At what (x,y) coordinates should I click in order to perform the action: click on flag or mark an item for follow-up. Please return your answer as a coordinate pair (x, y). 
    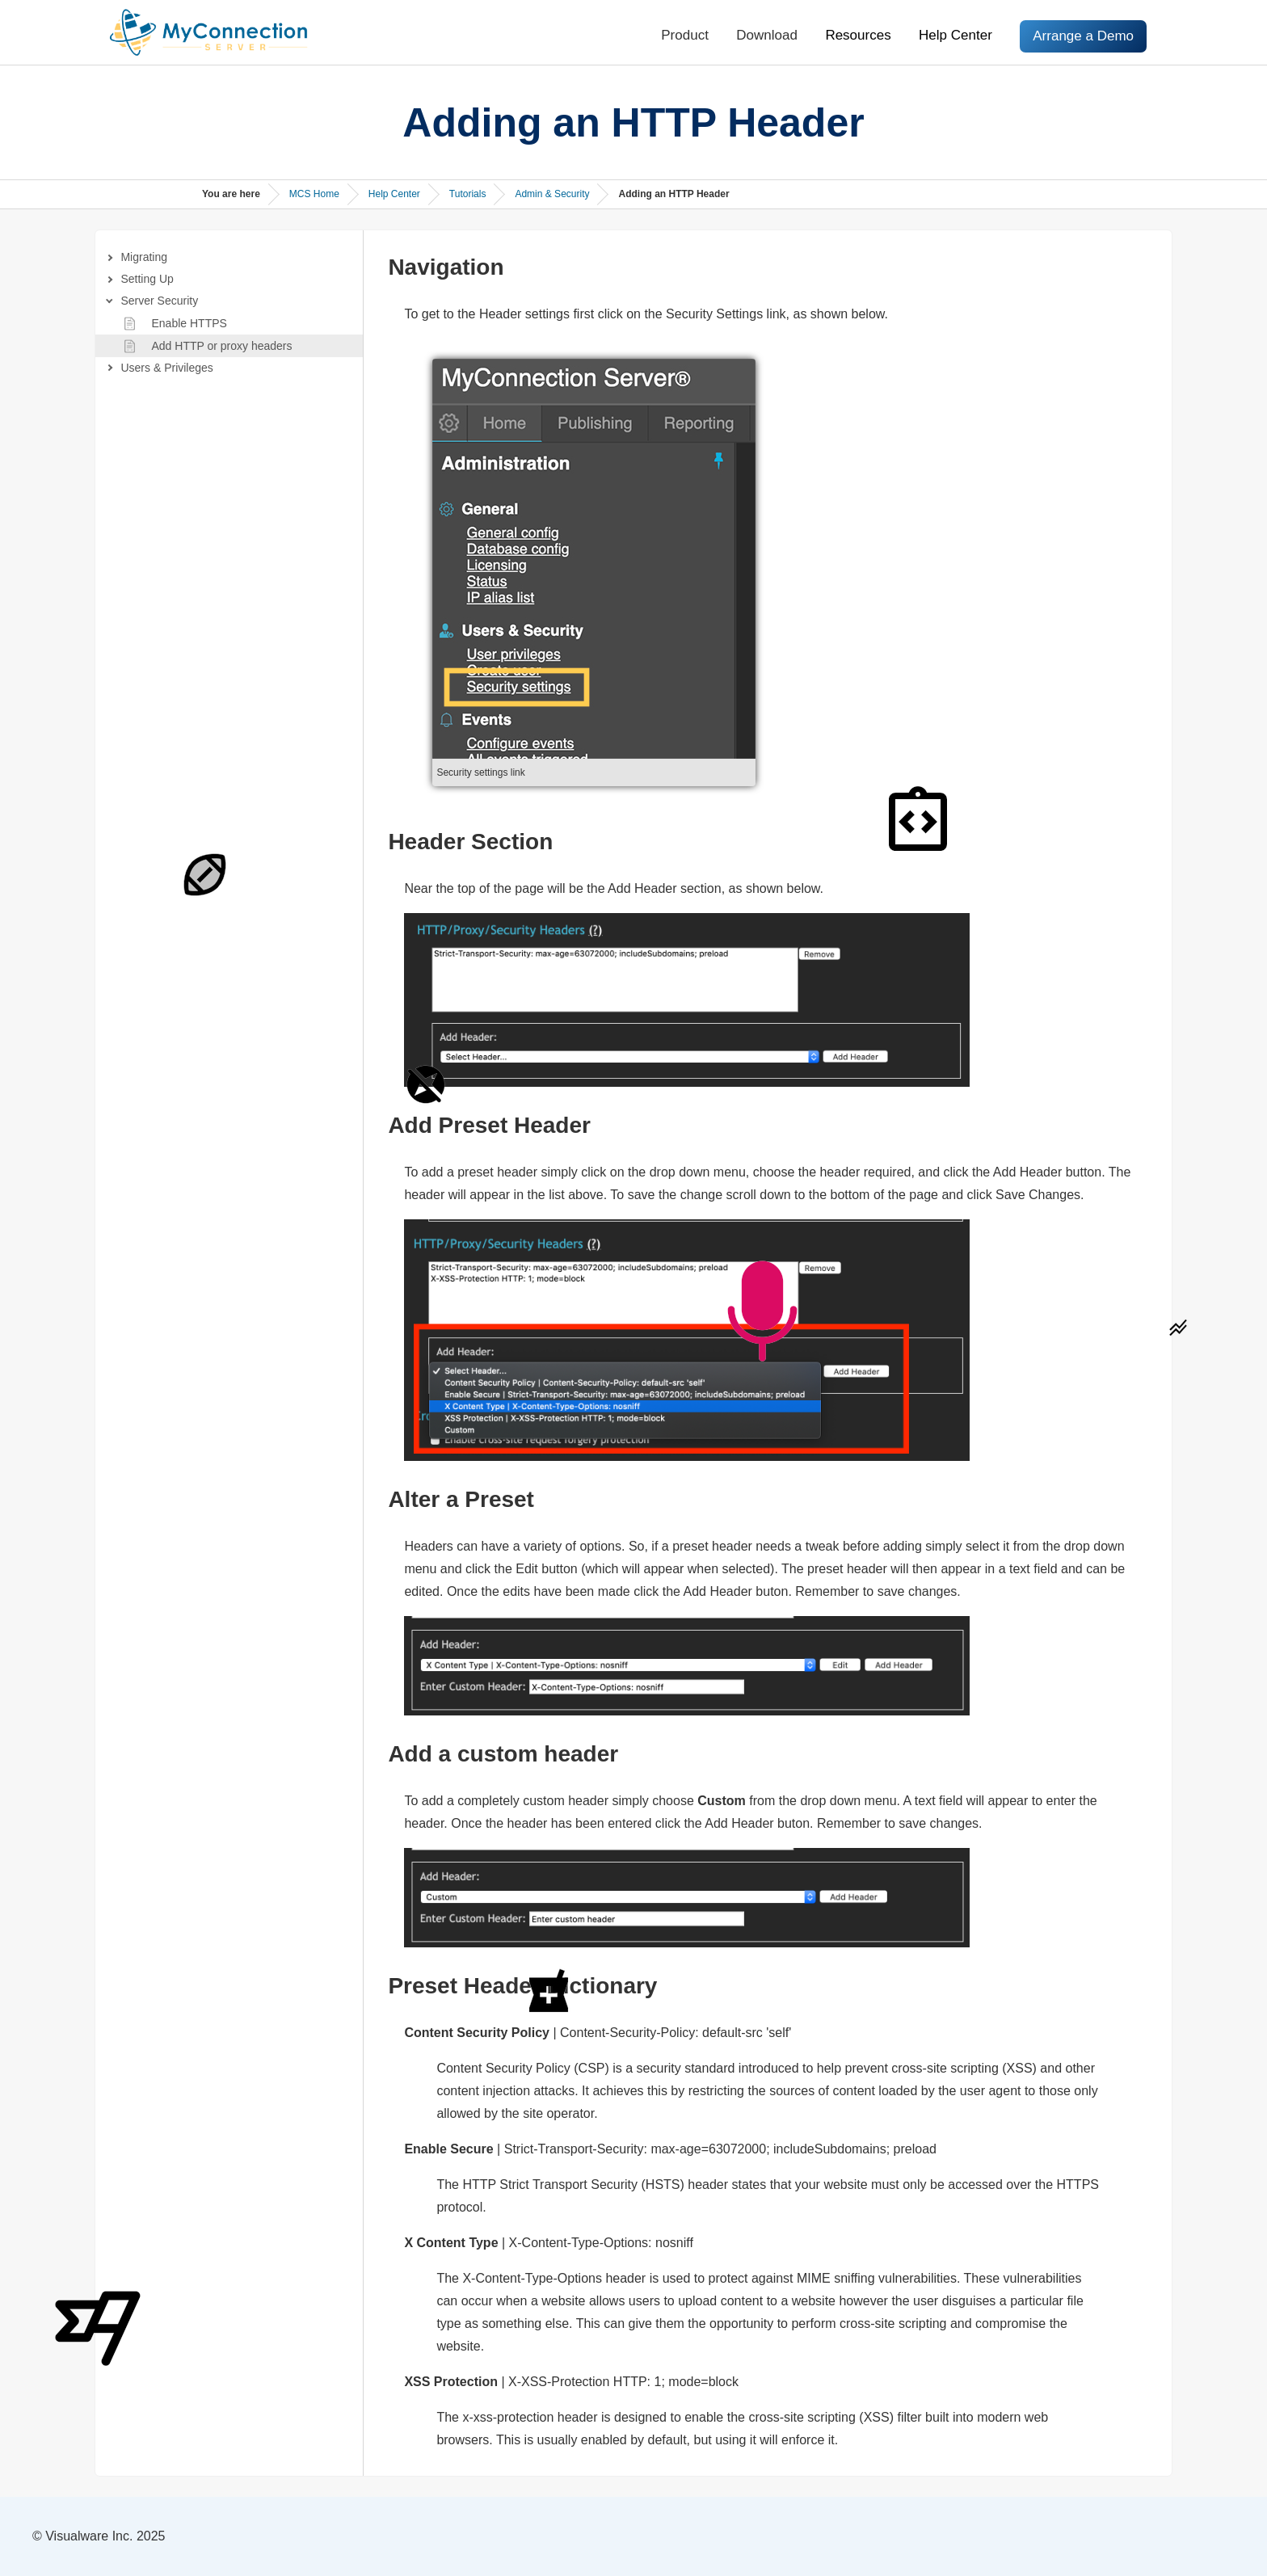
    Looking at the image, I should click on (97, 2326).